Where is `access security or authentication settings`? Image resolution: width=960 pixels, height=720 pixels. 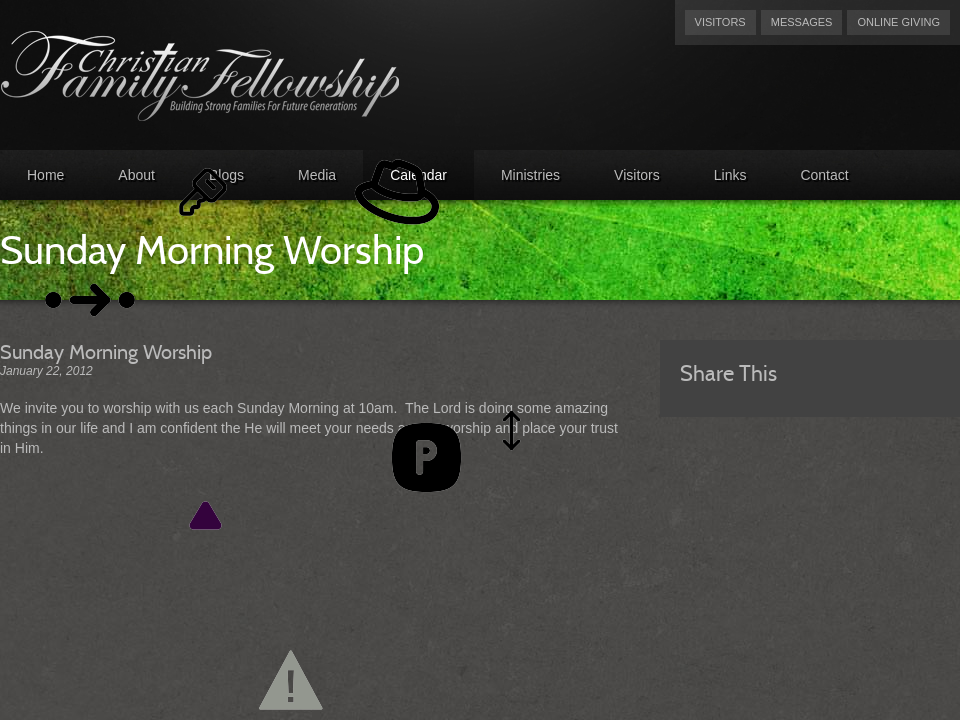
access security or authentication settings is located at coordinates (203, 192).